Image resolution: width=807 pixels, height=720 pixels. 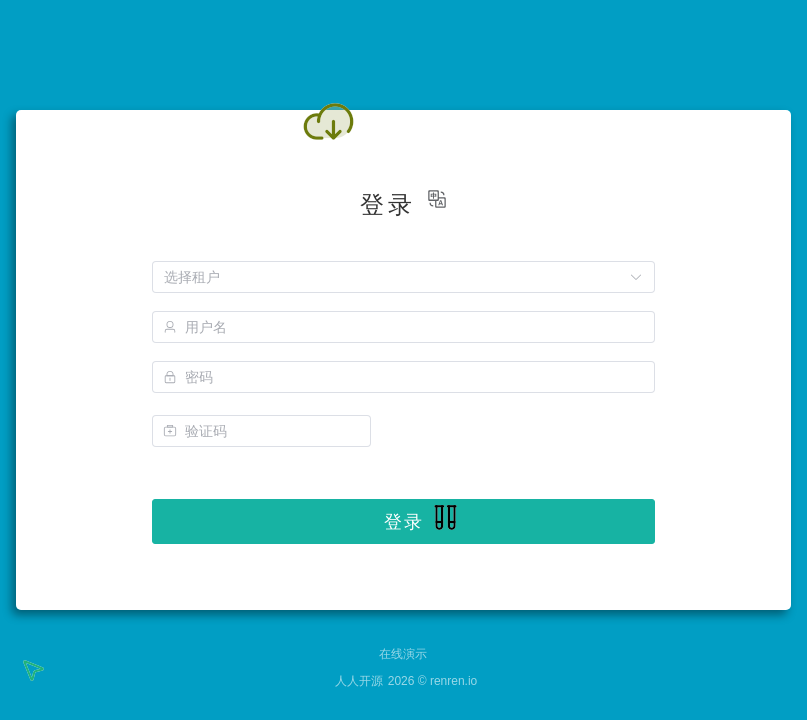 I want to click on download file from cloud storage, so click(x=328, y=121).